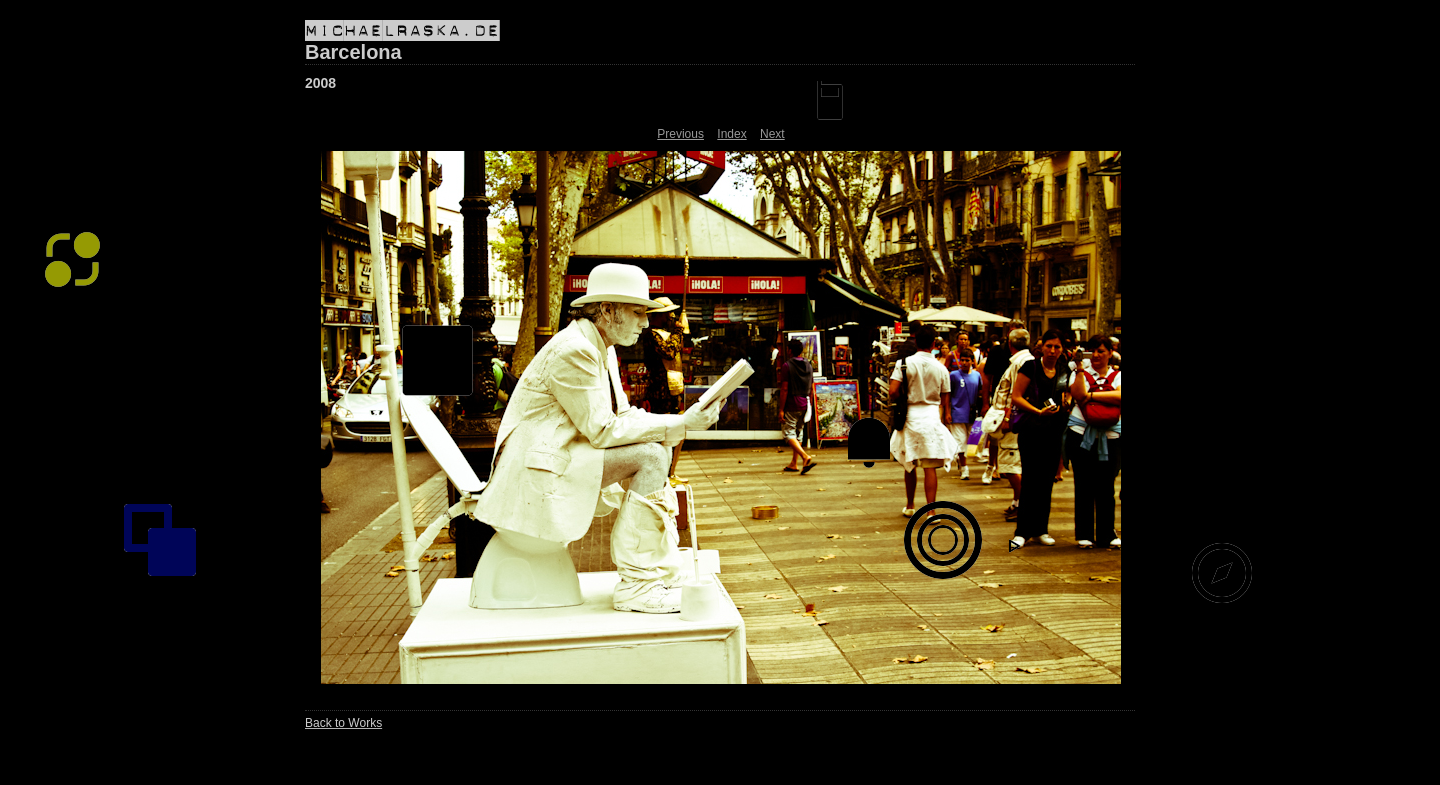 The width and height of the screenshot is (1440, 785). What do you see at coordinates (1222, 573) in the screenshot?
I see `access navigation or direction features` at bounding box center [1222, 573].